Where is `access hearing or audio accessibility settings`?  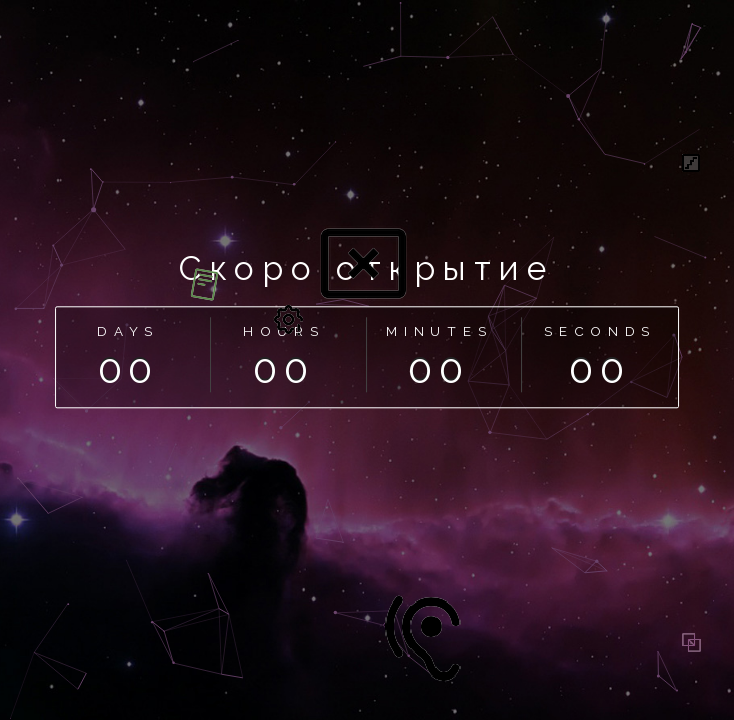 access hearing or audio accessibility settings is located at coordinates (423, 639).